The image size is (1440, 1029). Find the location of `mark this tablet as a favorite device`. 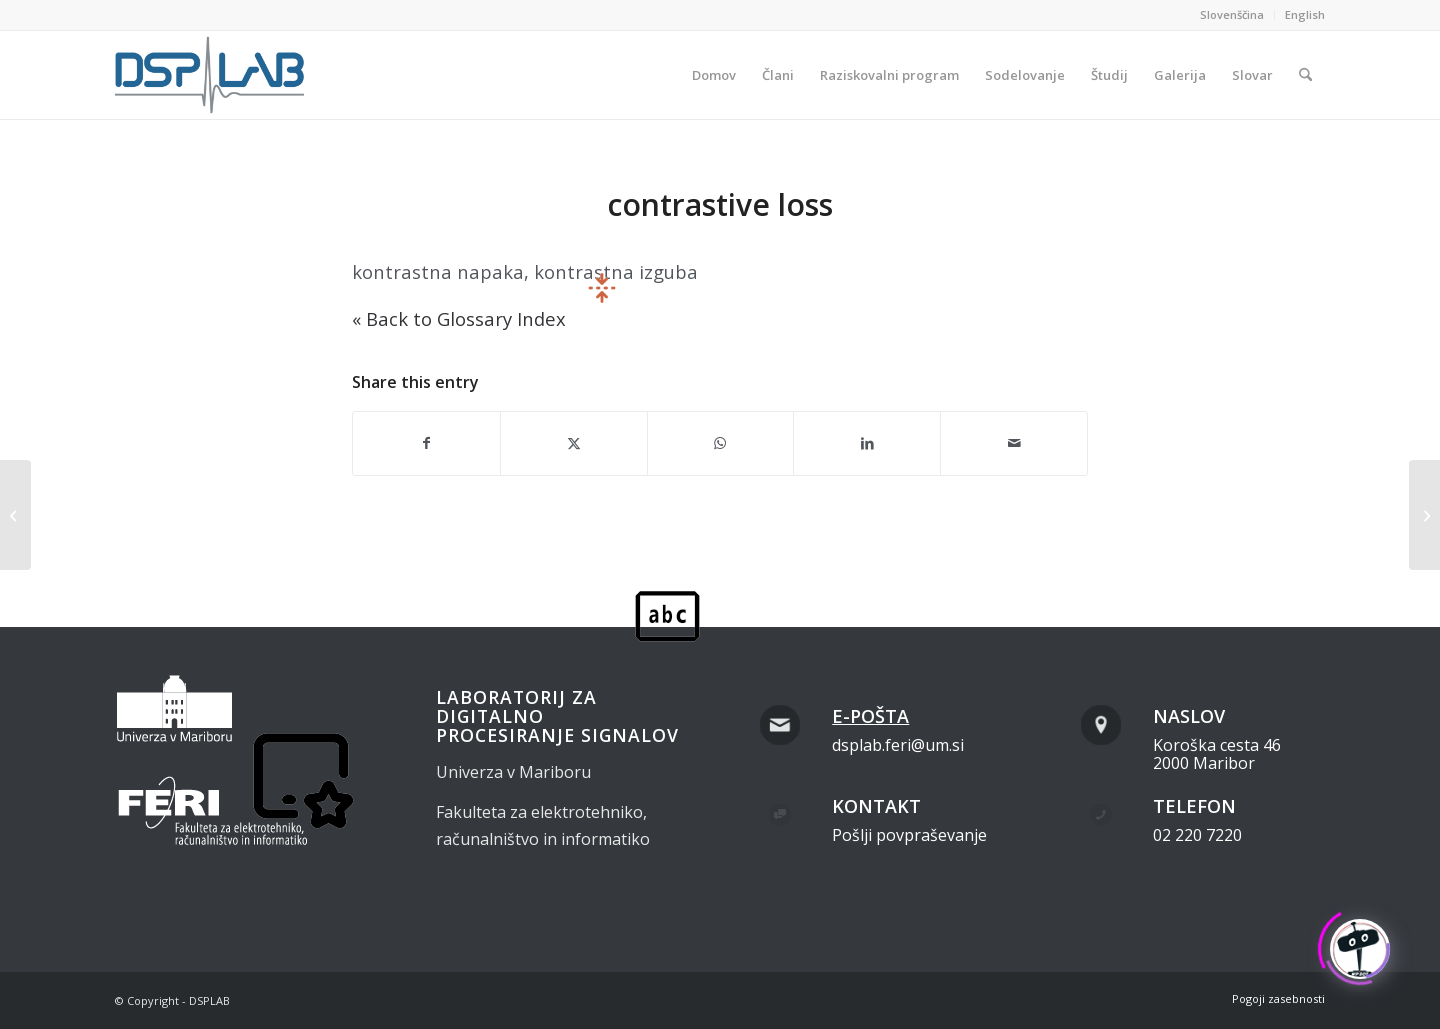

mark this tablet as a favorite device is located at coordinates (301, 776).